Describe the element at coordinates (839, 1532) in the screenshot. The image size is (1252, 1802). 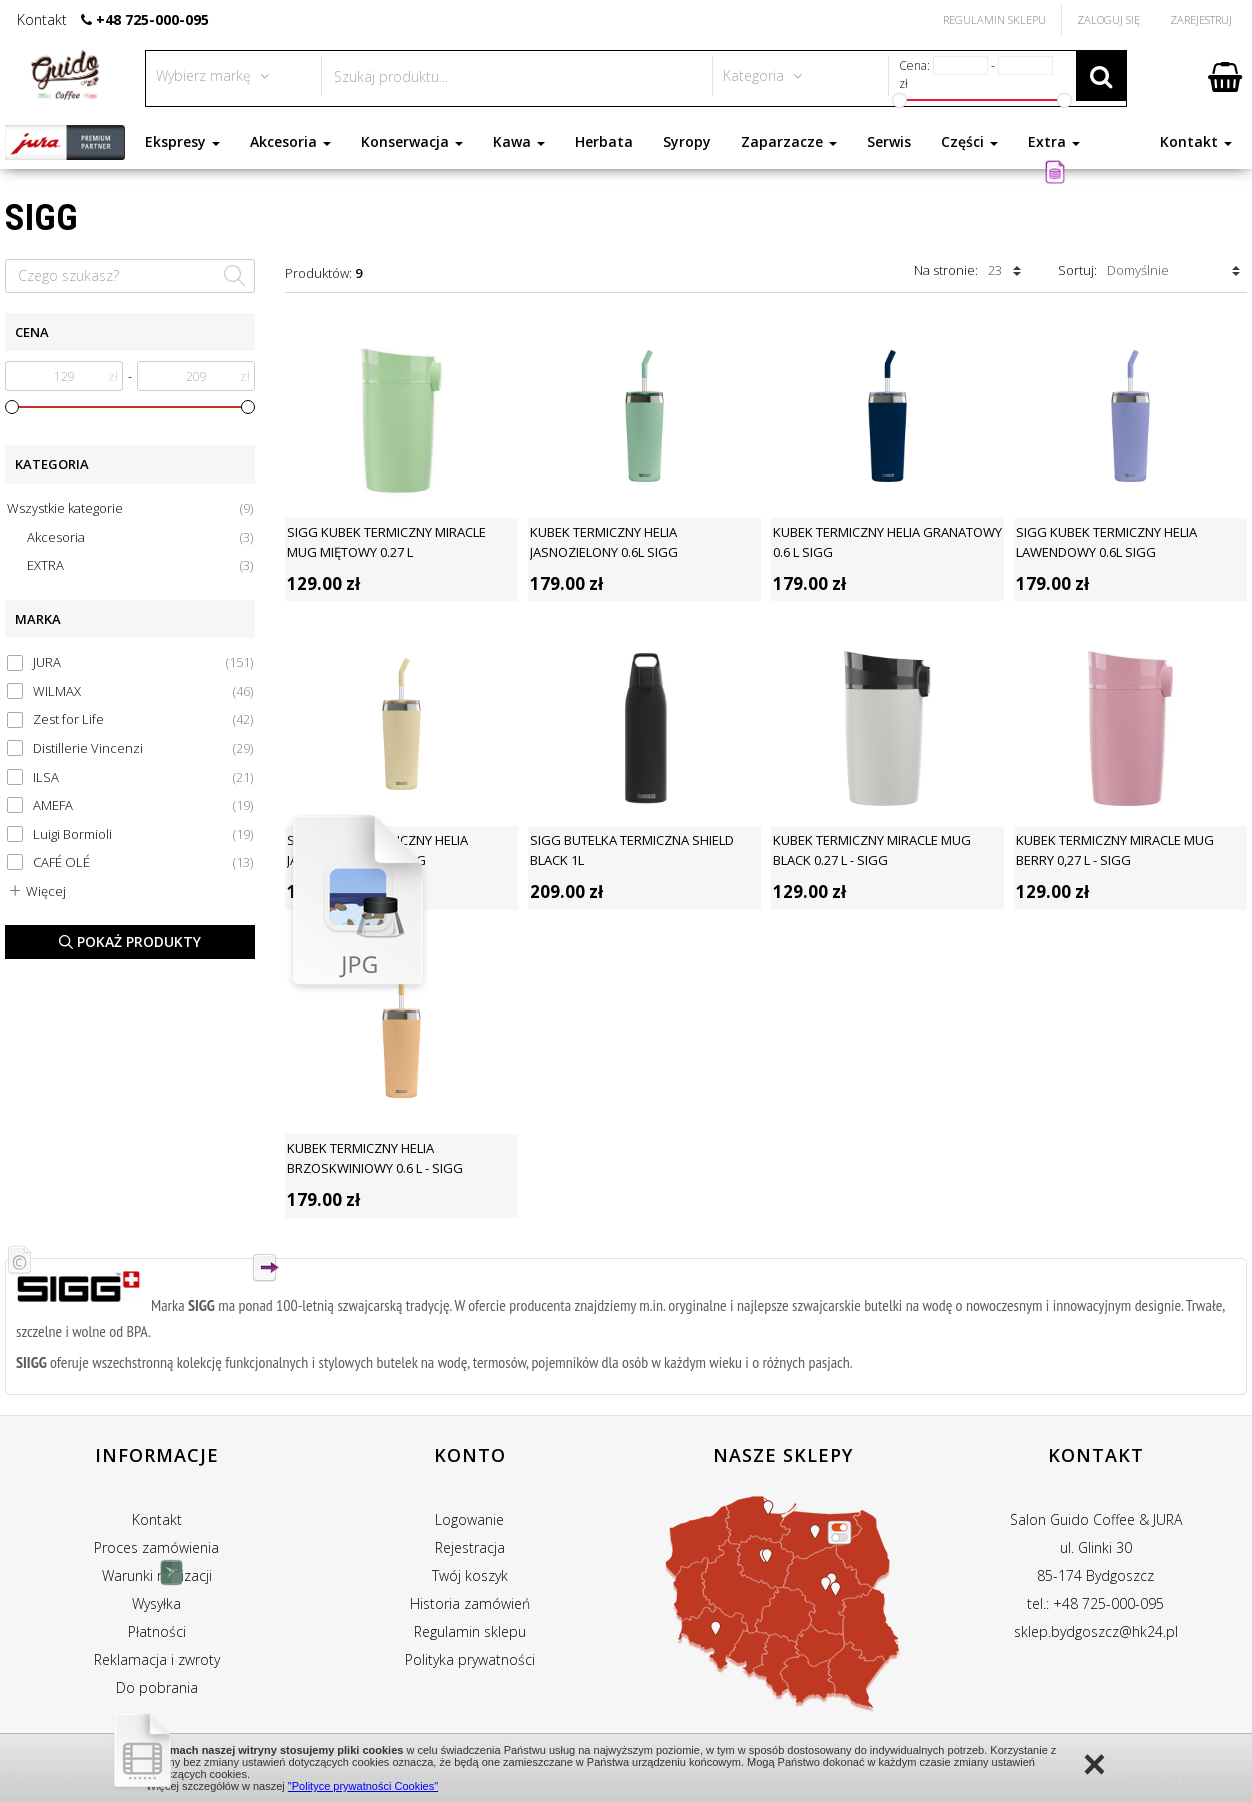
I see `open gnome tweaks to customize system settings` at that location.